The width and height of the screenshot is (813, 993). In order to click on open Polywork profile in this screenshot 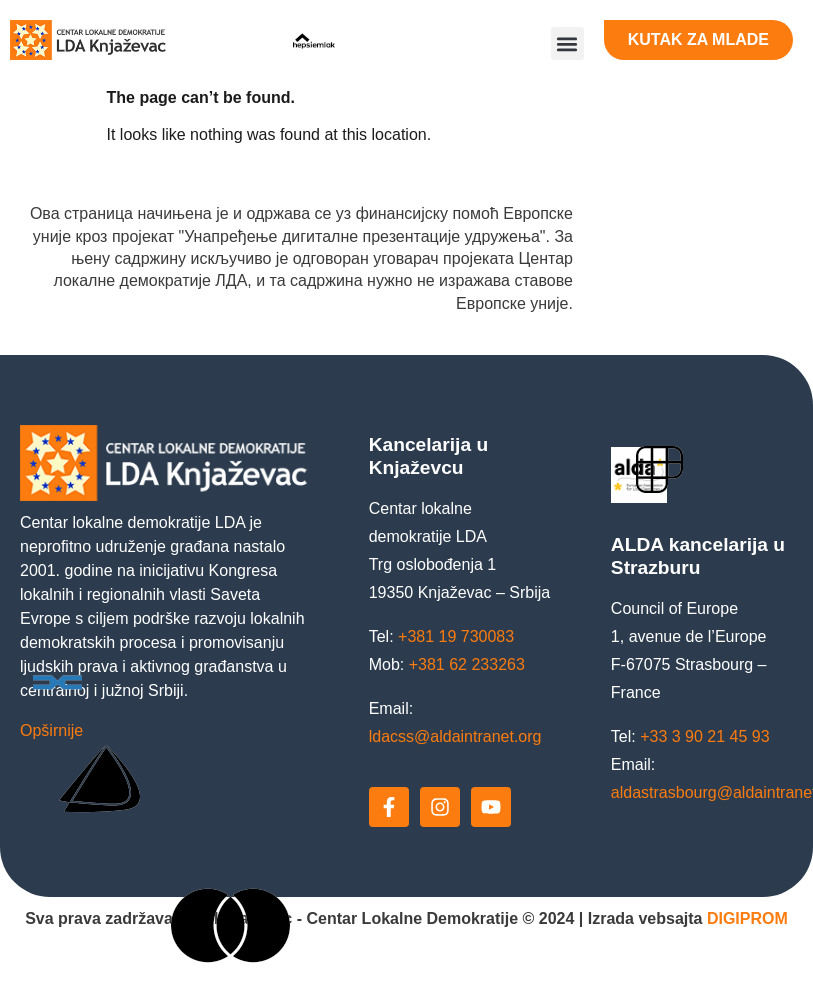, I will do `click(659, 469)`.